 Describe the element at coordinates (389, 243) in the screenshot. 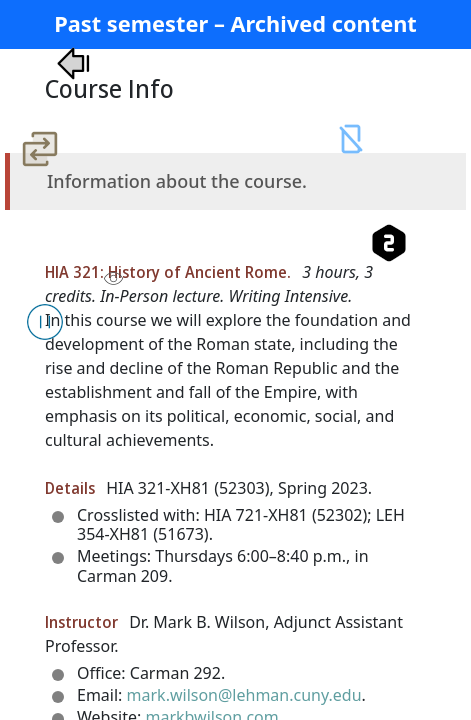

I see `step 2 in a multi-step process` at that location.